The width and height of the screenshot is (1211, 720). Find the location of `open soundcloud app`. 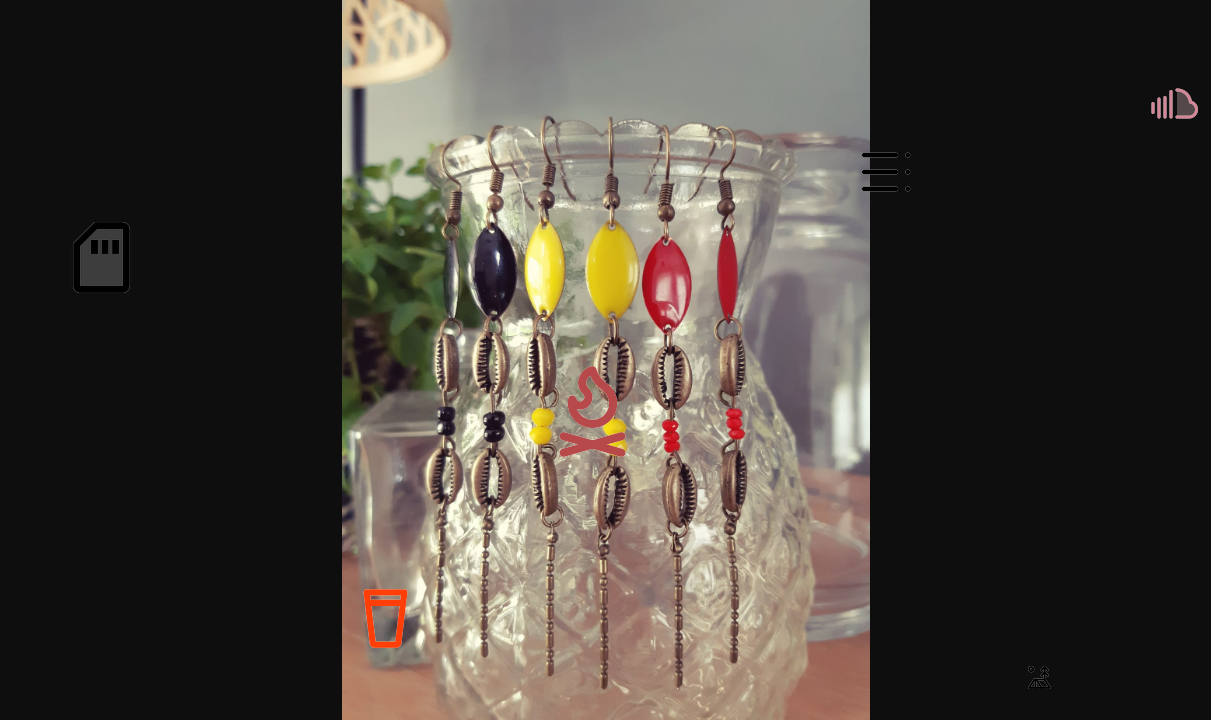

open soundcloud app is located at coordinates (1174, 105).